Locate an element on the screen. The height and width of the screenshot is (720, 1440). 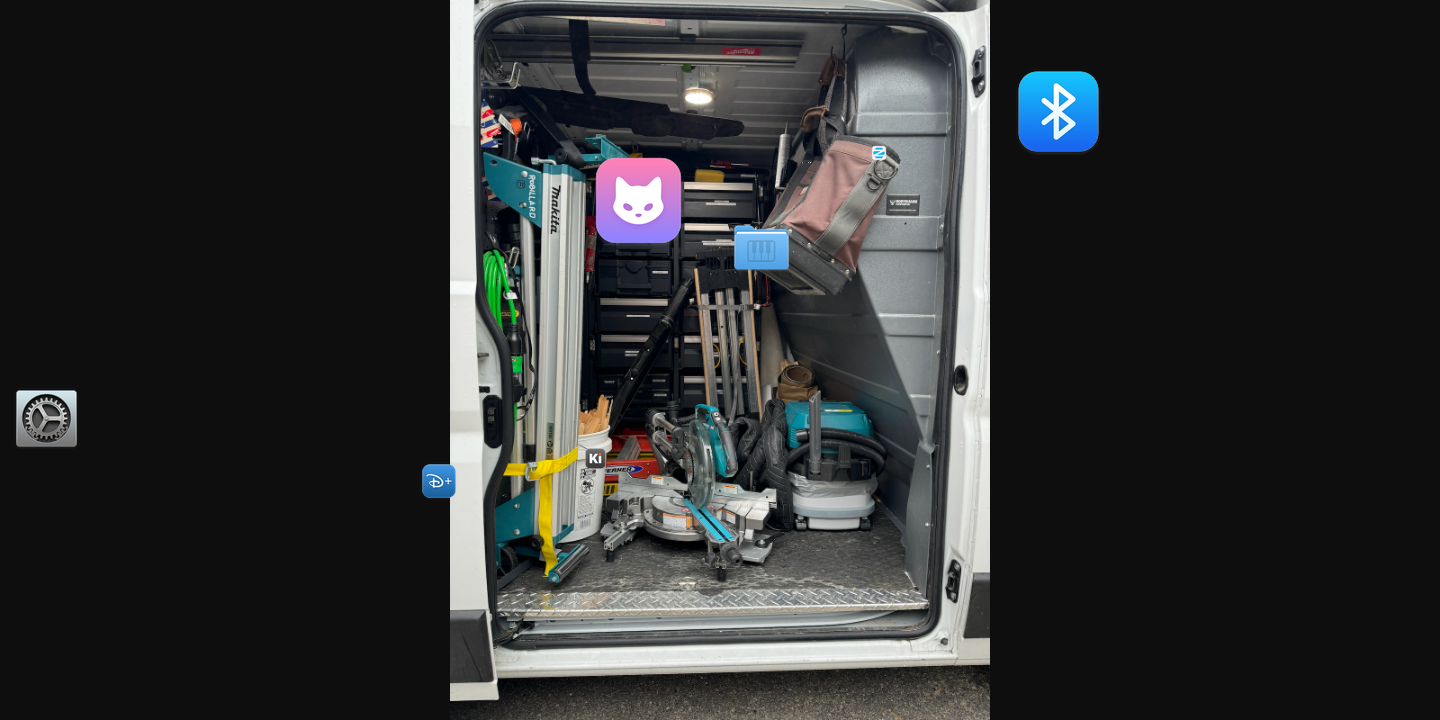
open your music folder is located at coordinates (761, 247).